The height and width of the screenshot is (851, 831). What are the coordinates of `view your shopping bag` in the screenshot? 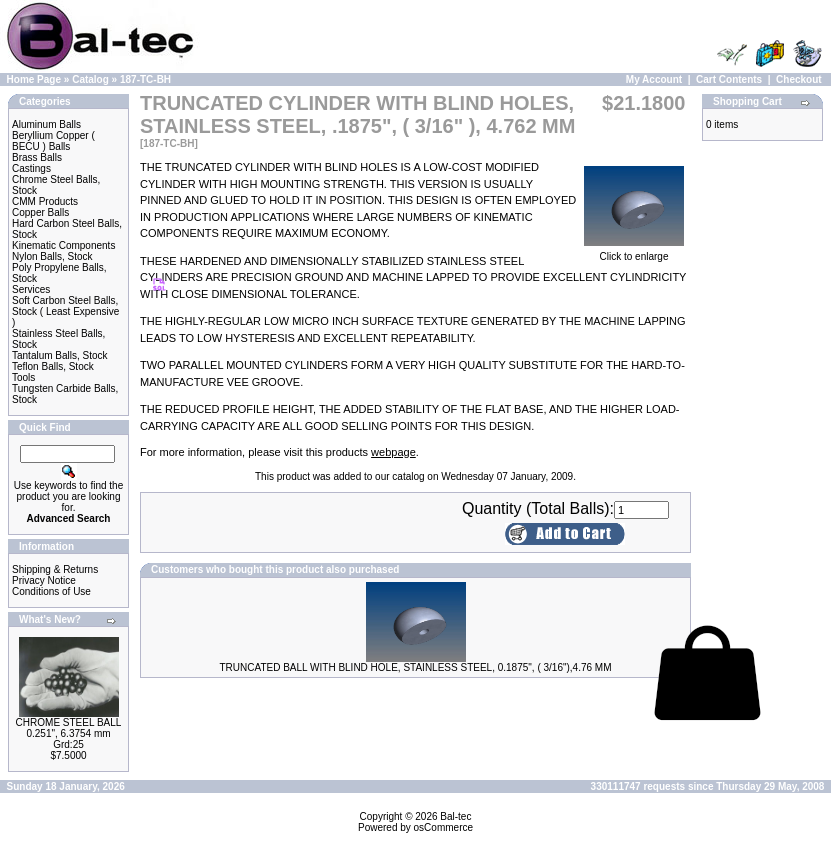 It's located at (707, 678).